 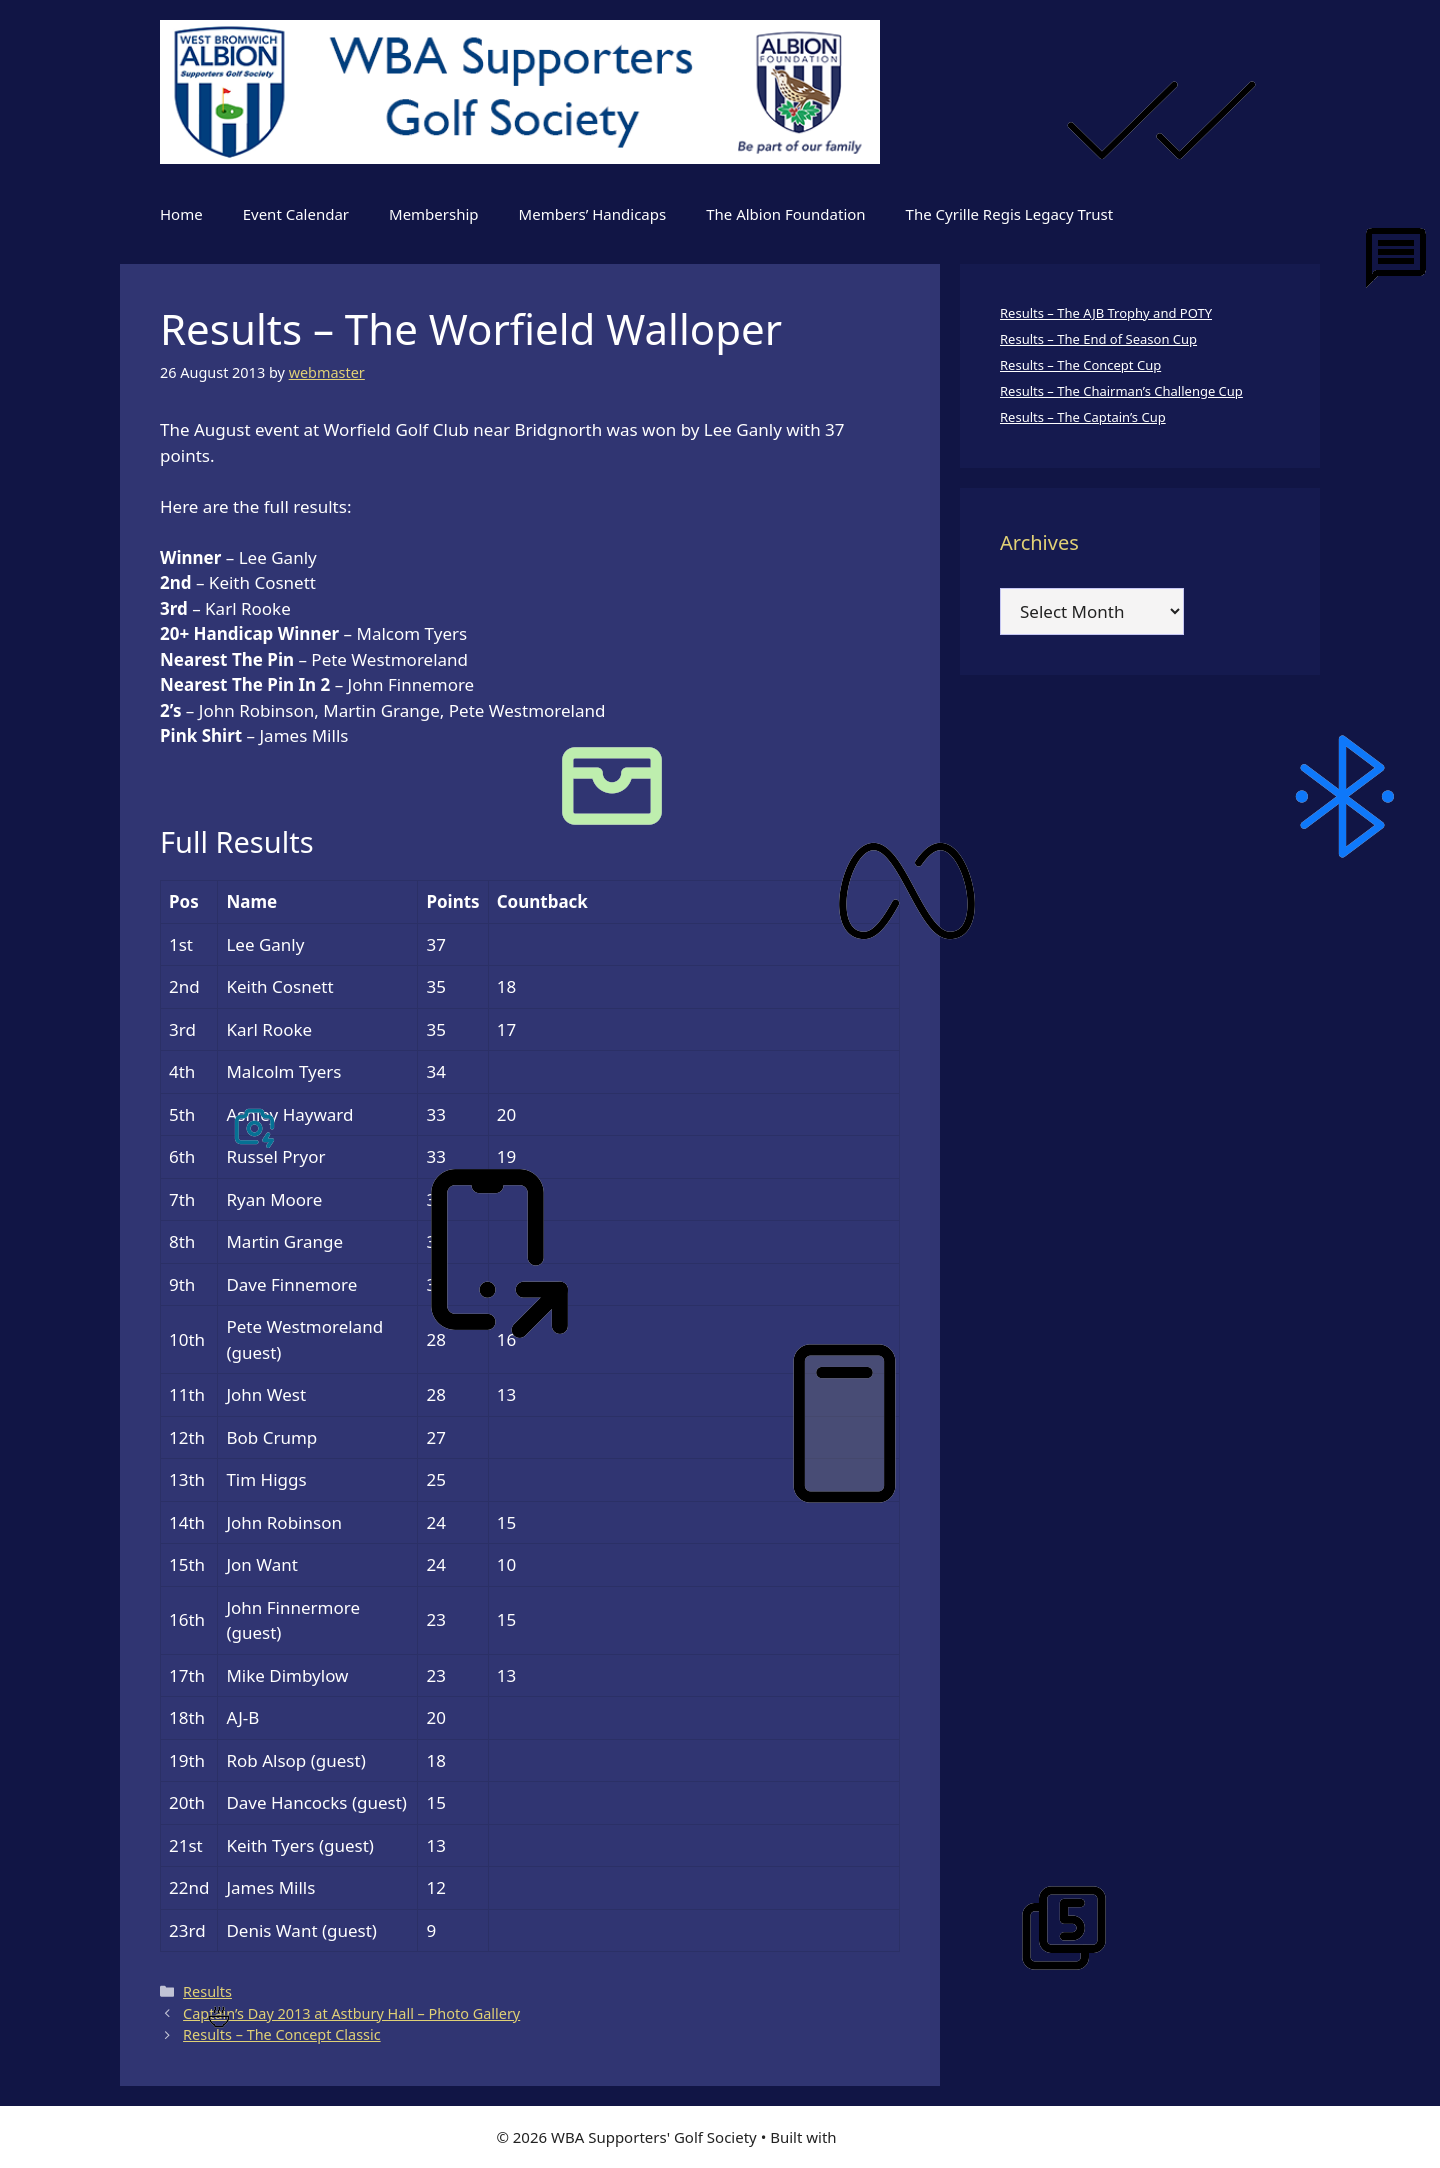 I want to click on view 5 stacked items or layers, so click(x=1064, y=1928).